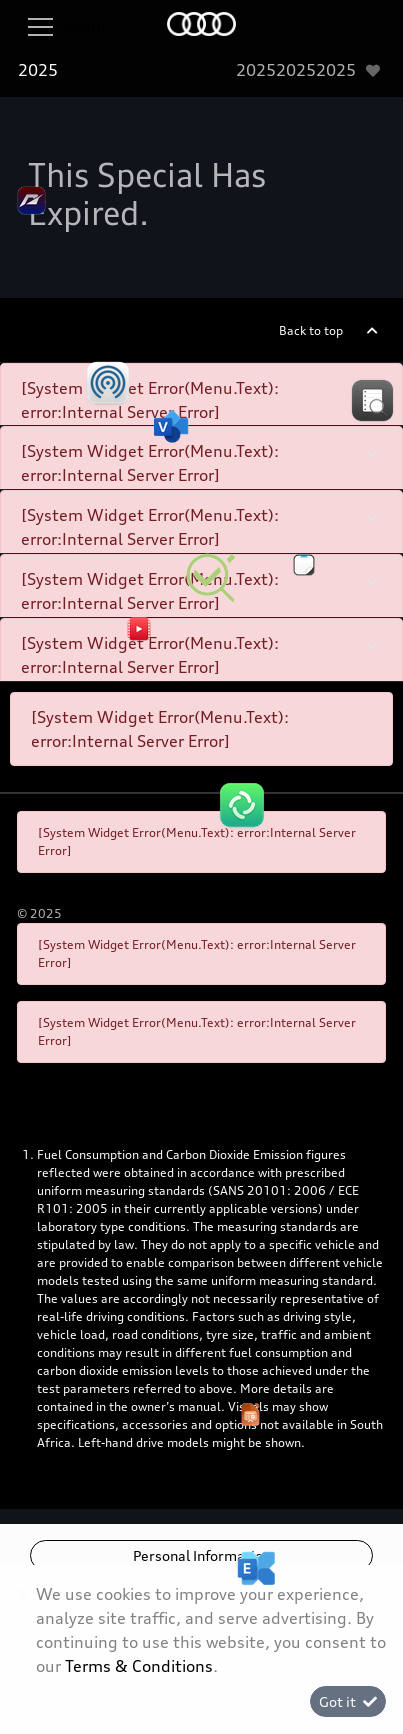  What do you see at coordinates (250, 1414) in the screenshot?
I see `open libreoffice impress presentation software` at bounding box center [250, 1414].